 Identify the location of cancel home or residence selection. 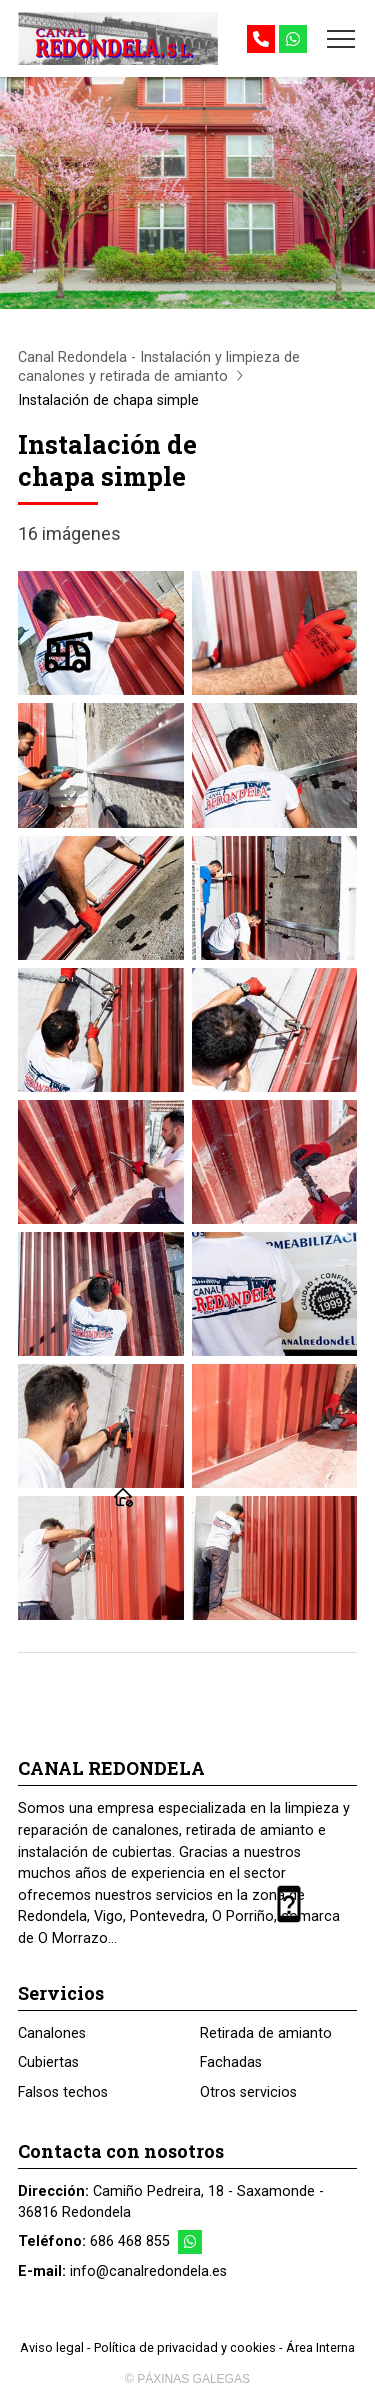
(123, 1497).